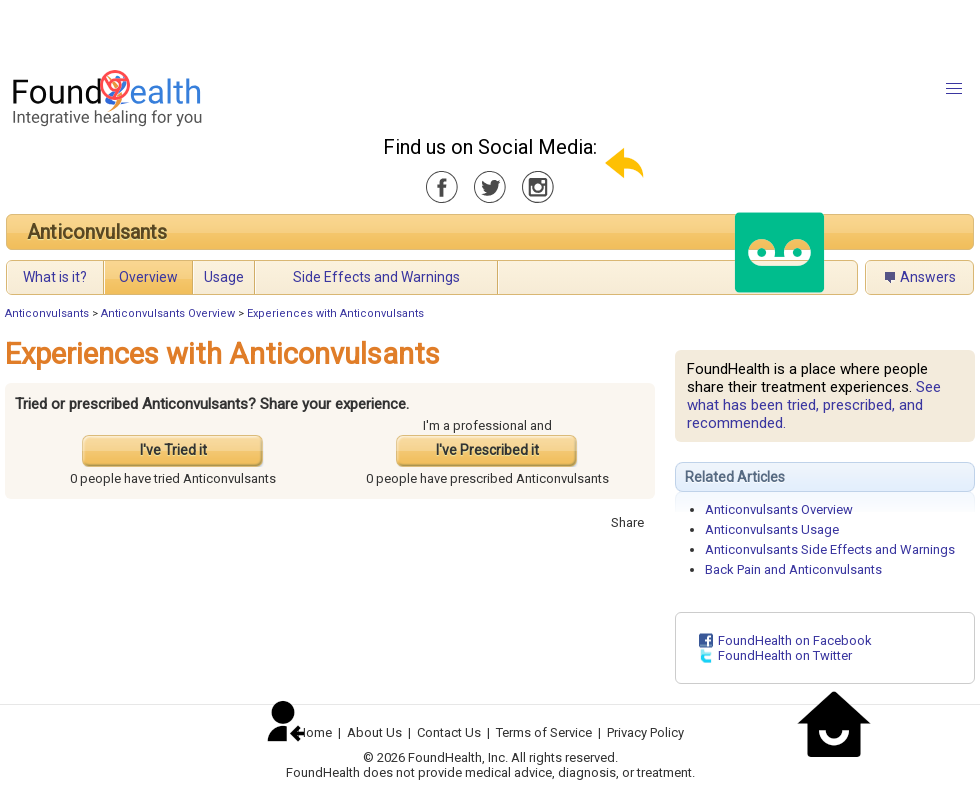  What do you see at coordinates (626, 163) in the screenshot?
I see `reply to a message or email` at bounding box center [626, 163].